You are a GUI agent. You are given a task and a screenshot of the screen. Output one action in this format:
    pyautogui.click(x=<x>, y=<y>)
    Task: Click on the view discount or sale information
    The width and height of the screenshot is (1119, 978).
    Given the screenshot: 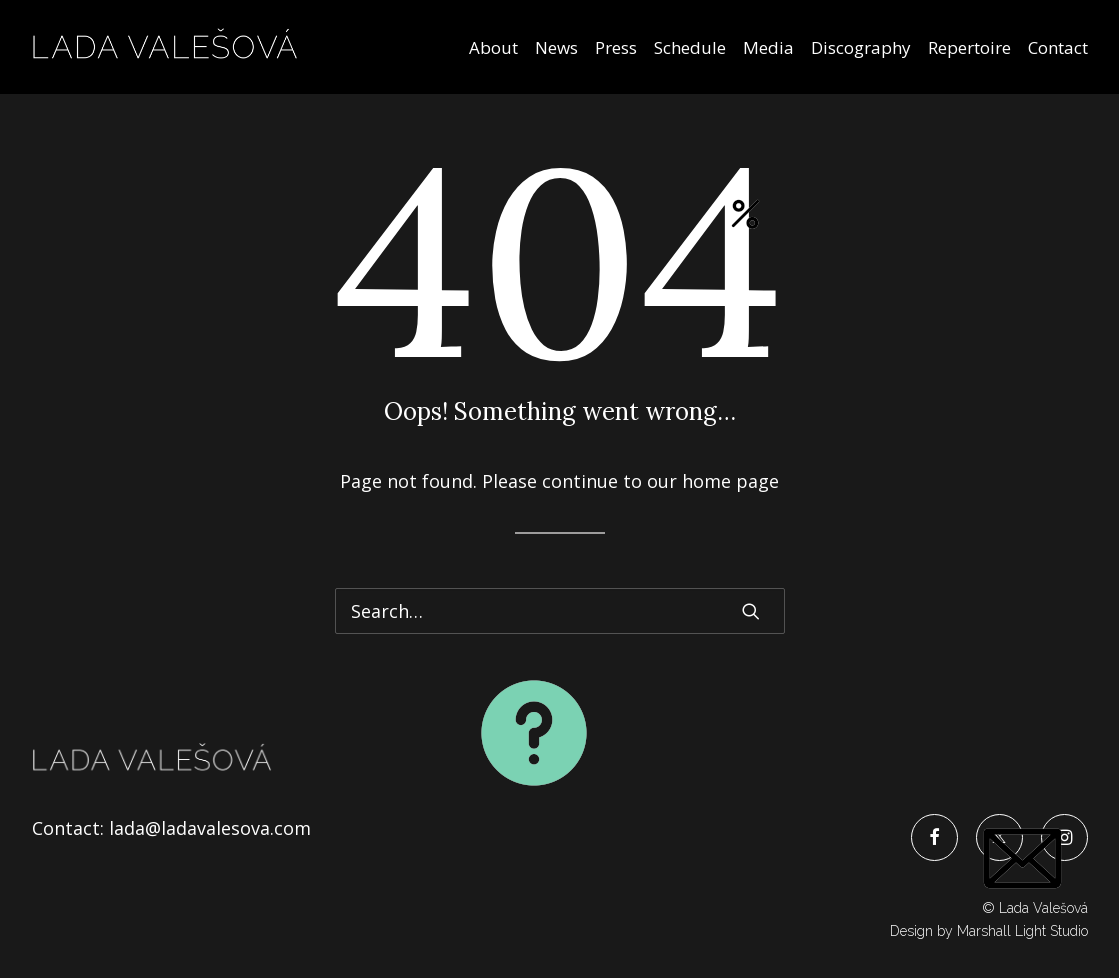 What is the action you would take?
    pyautogui.click(x=745, y=213)
    